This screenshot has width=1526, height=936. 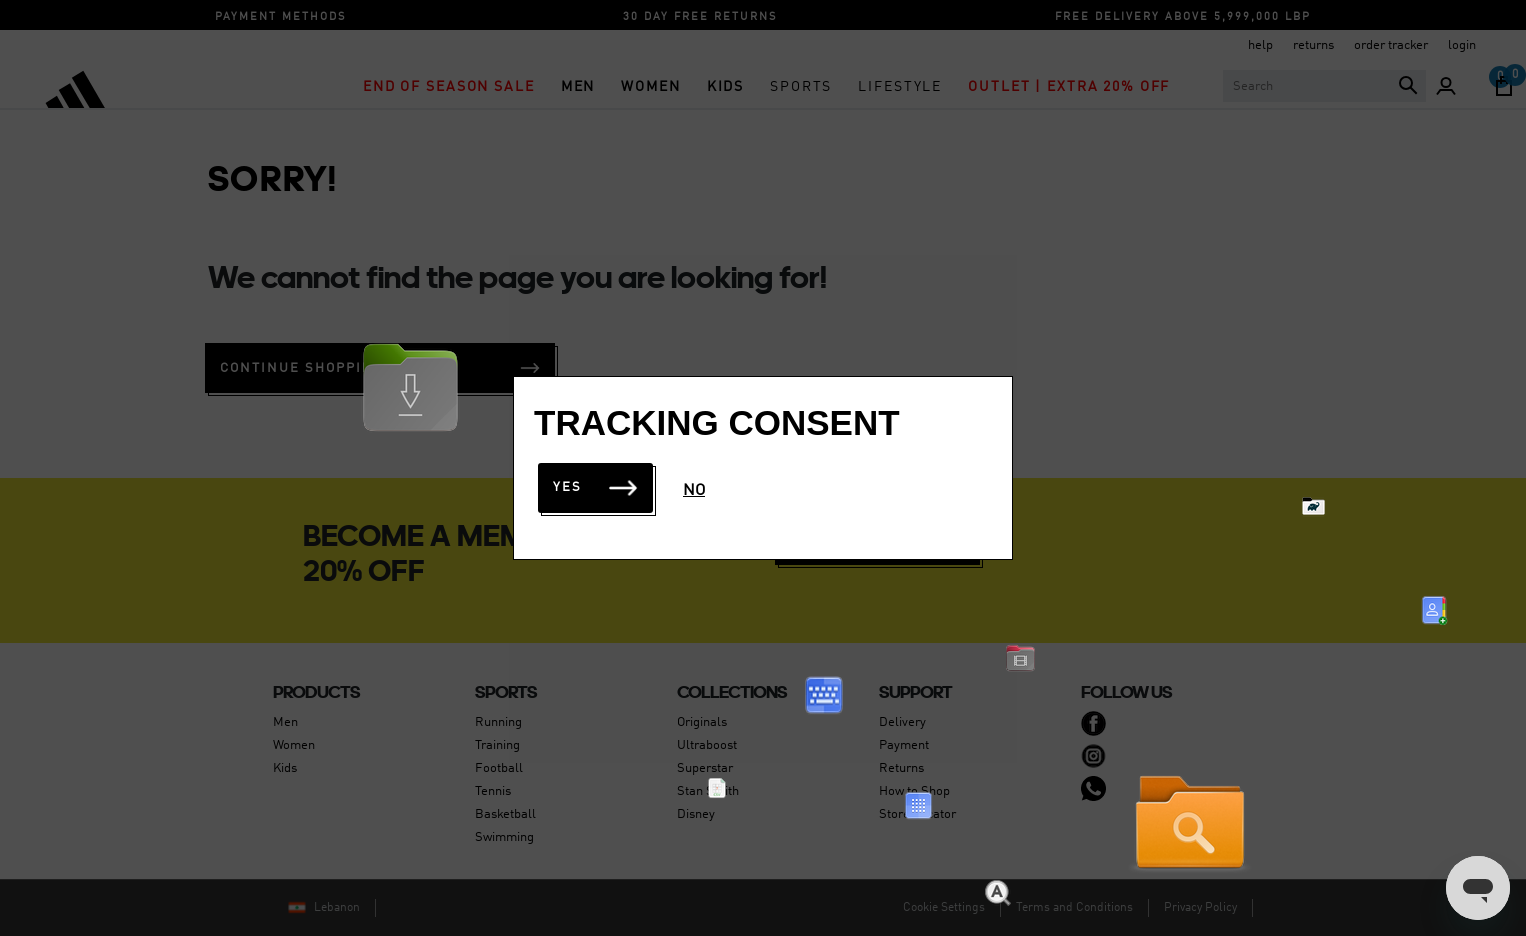 What do you see at coordinates (824, 695) in the screenshot?
I see `access keyboard and input device settings` at bounding box center [824, 695].